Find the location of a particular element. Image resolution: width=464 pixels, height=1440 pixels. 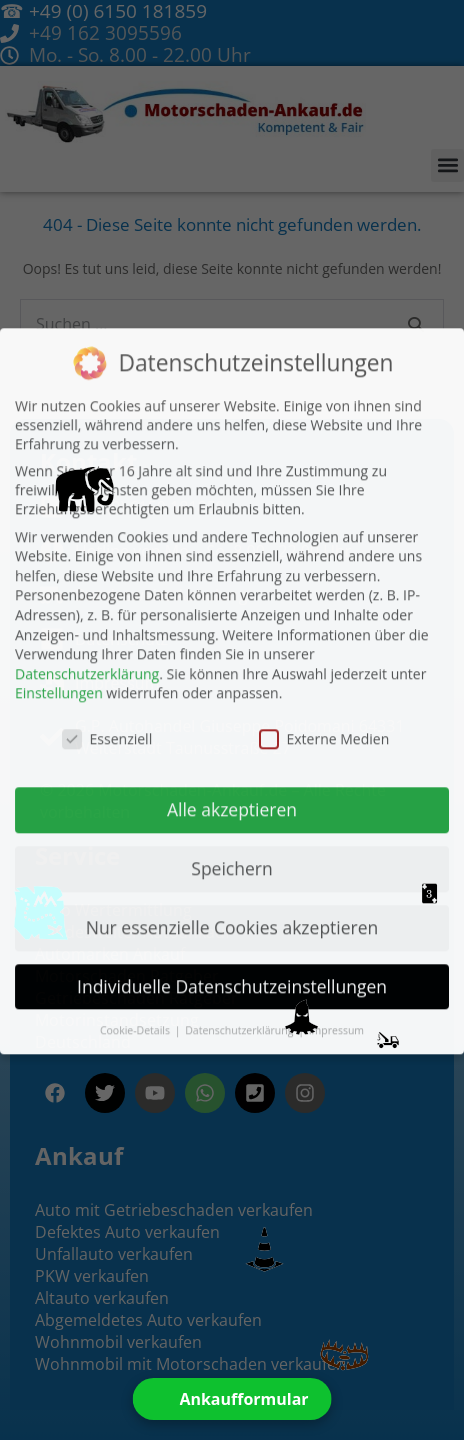

select executioner character class is located at coordinates (301, 1016).